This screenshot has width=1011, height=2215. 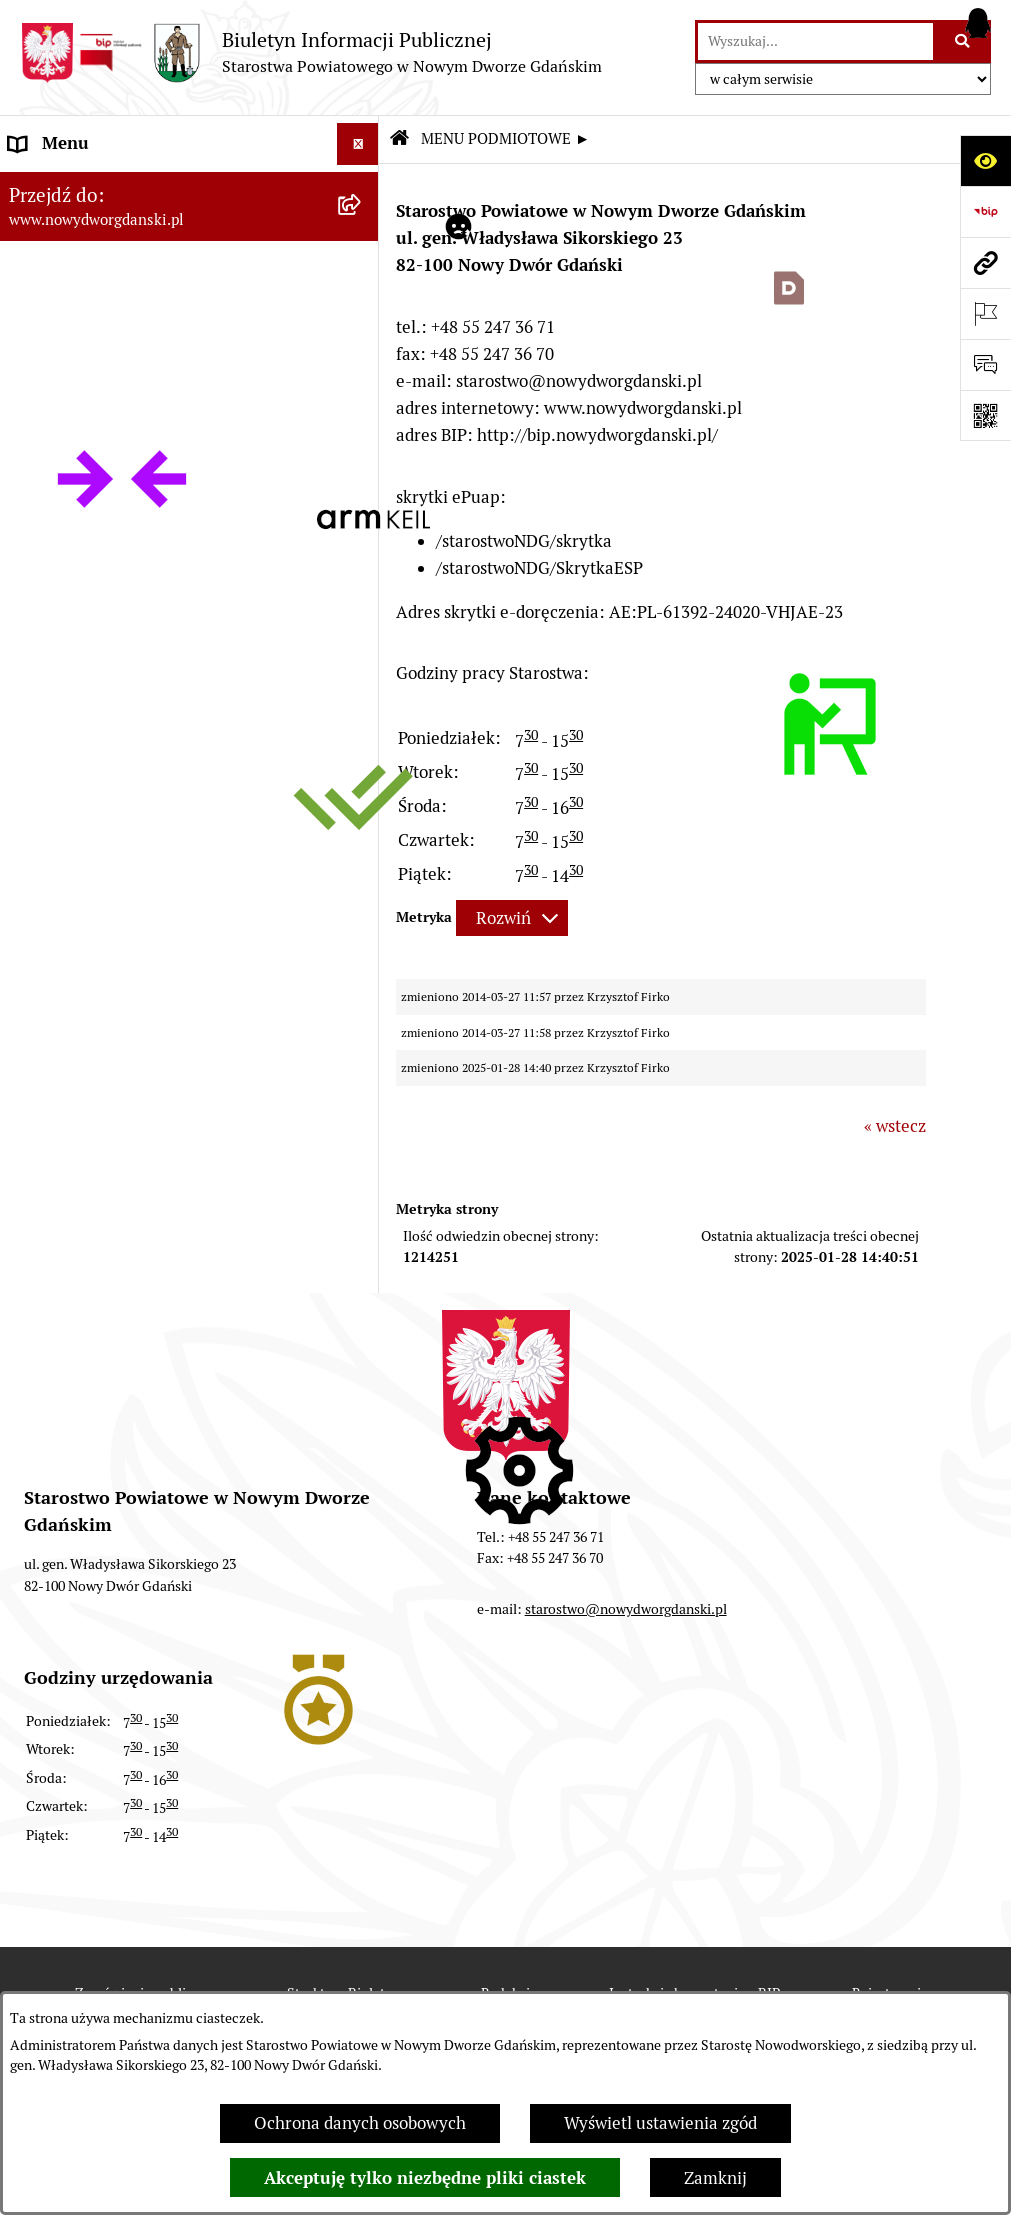 What do you see at coordinates (458, 226) in the screenshot?
I see `indicate negative feedback or dissatisfaction` at bounding box center [458, 226].